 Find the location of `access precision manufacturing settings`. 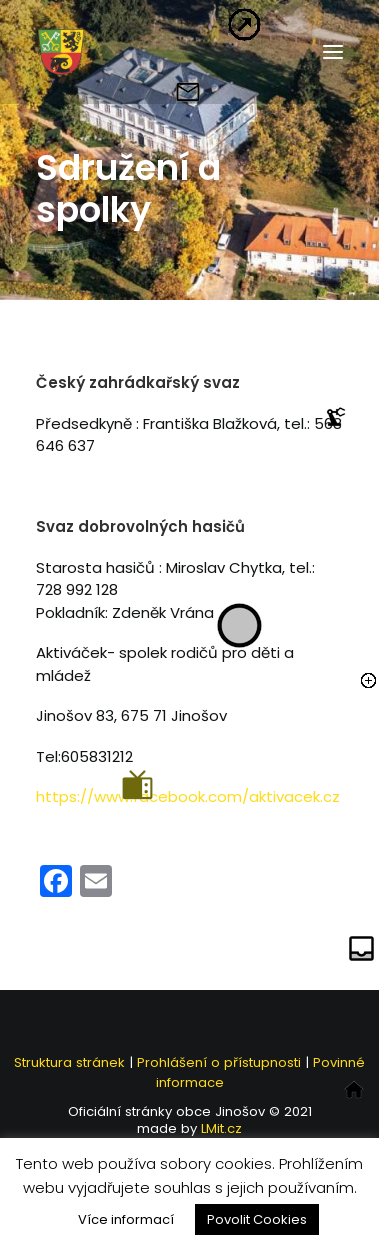

access precision manufacturing settings is located at coordinates (336, 417).